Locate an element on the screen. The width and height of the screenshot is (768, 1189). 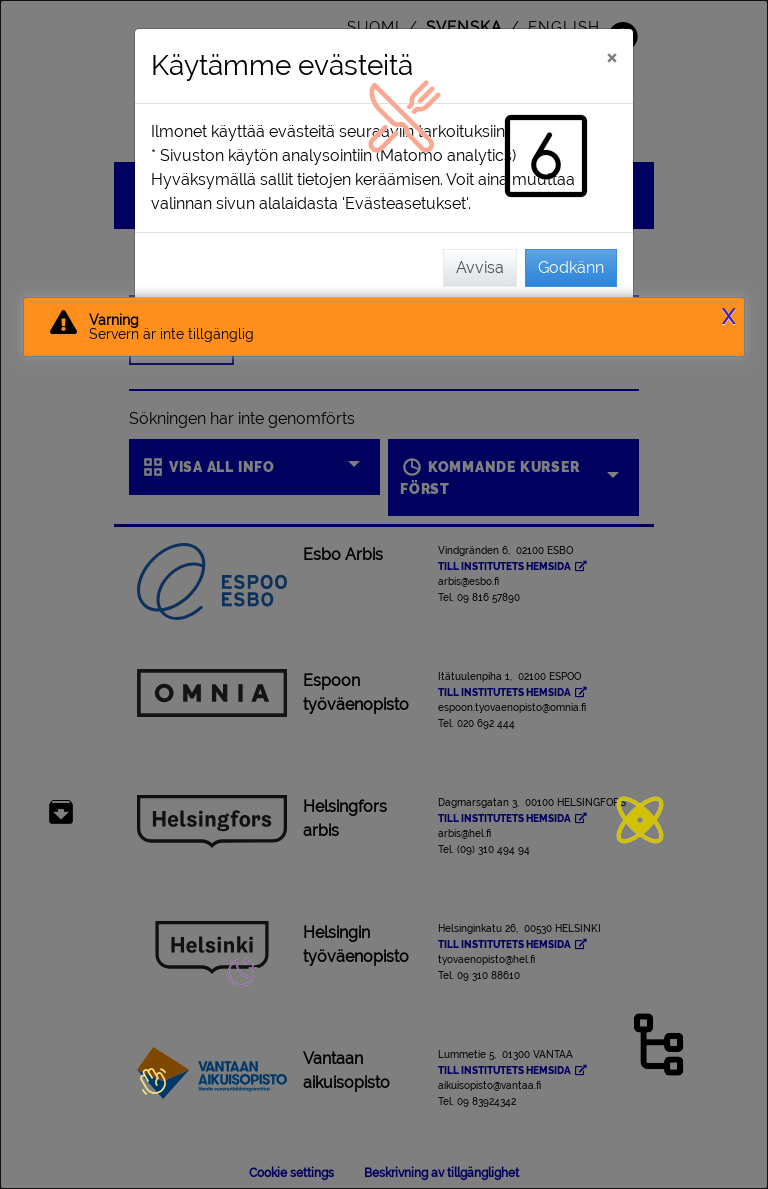
access science or chemistry tools is located at coordinates (640, 820).